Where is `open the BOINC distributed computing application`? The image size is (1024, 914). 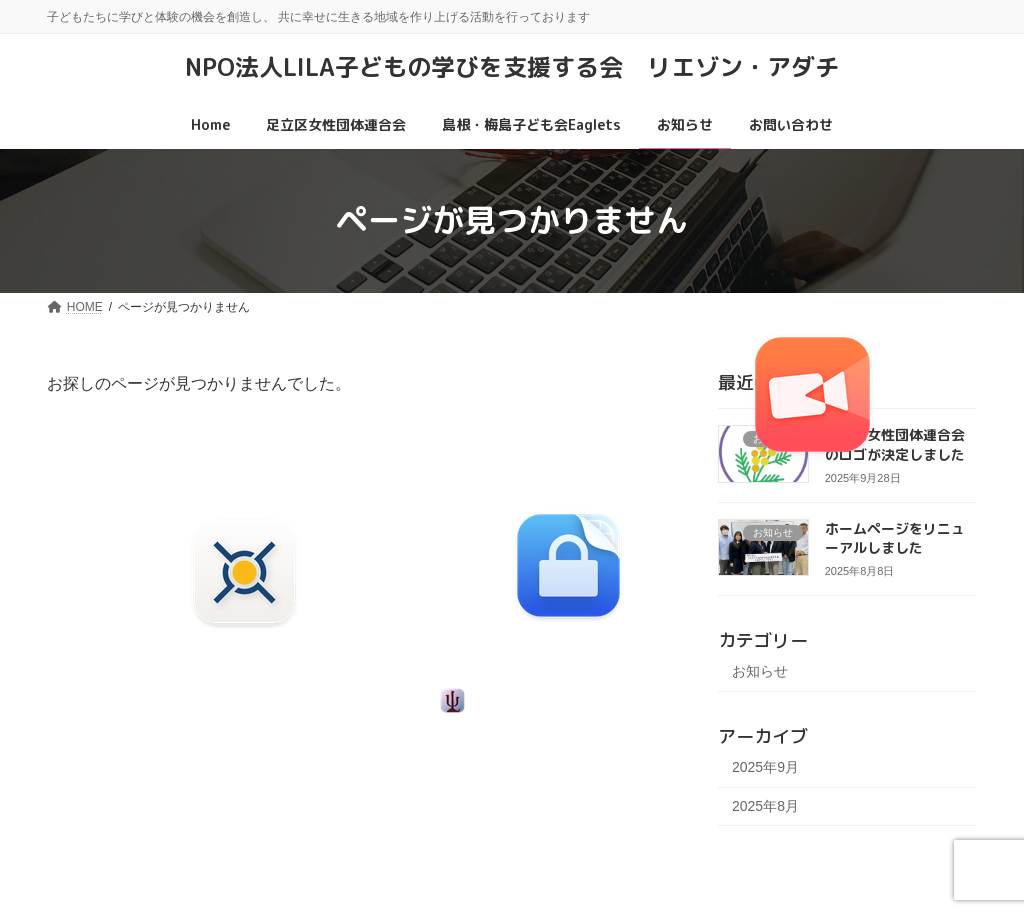 open the BOINC distributed computing application is located at coordinates (244, 572).